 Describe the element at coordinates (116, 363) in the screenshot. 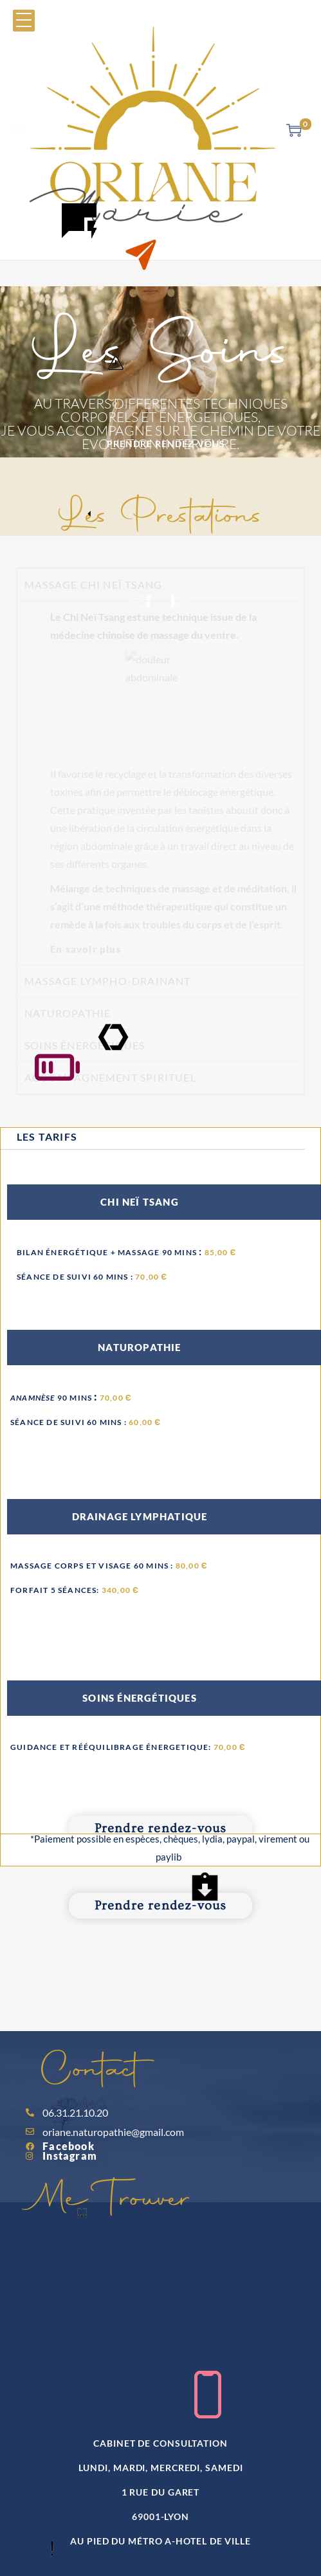

I see `indicates a warning or caution state` at that location.